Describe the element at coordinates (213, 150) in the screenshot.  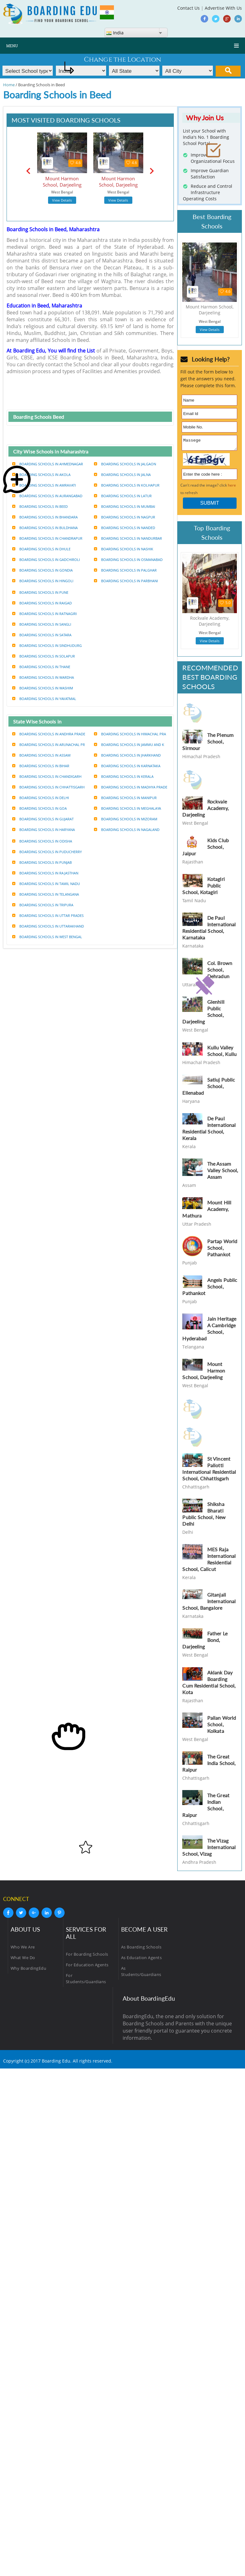
I see `mark task as complete` at that location.